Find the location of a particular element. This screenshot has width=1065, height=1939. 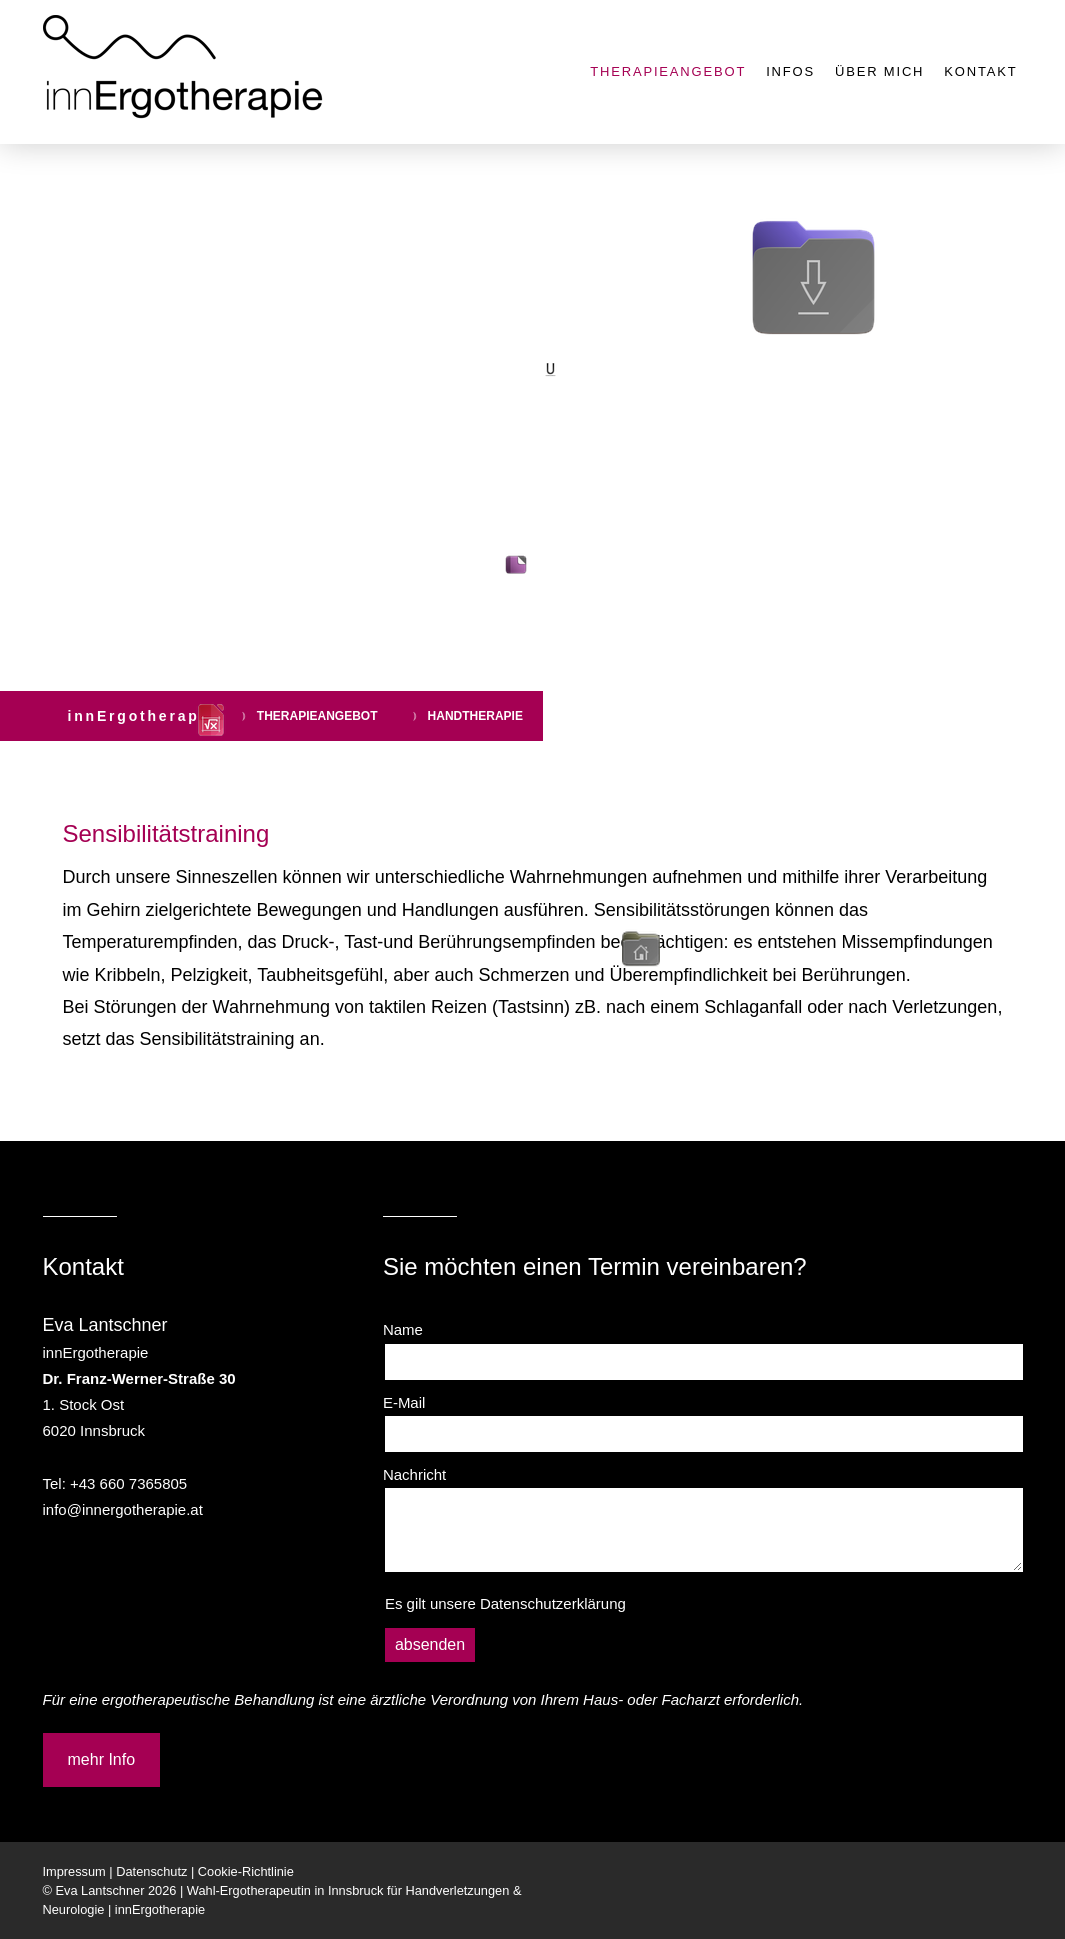

change desktop wallpaper settings is located at coordinates (516, 564).